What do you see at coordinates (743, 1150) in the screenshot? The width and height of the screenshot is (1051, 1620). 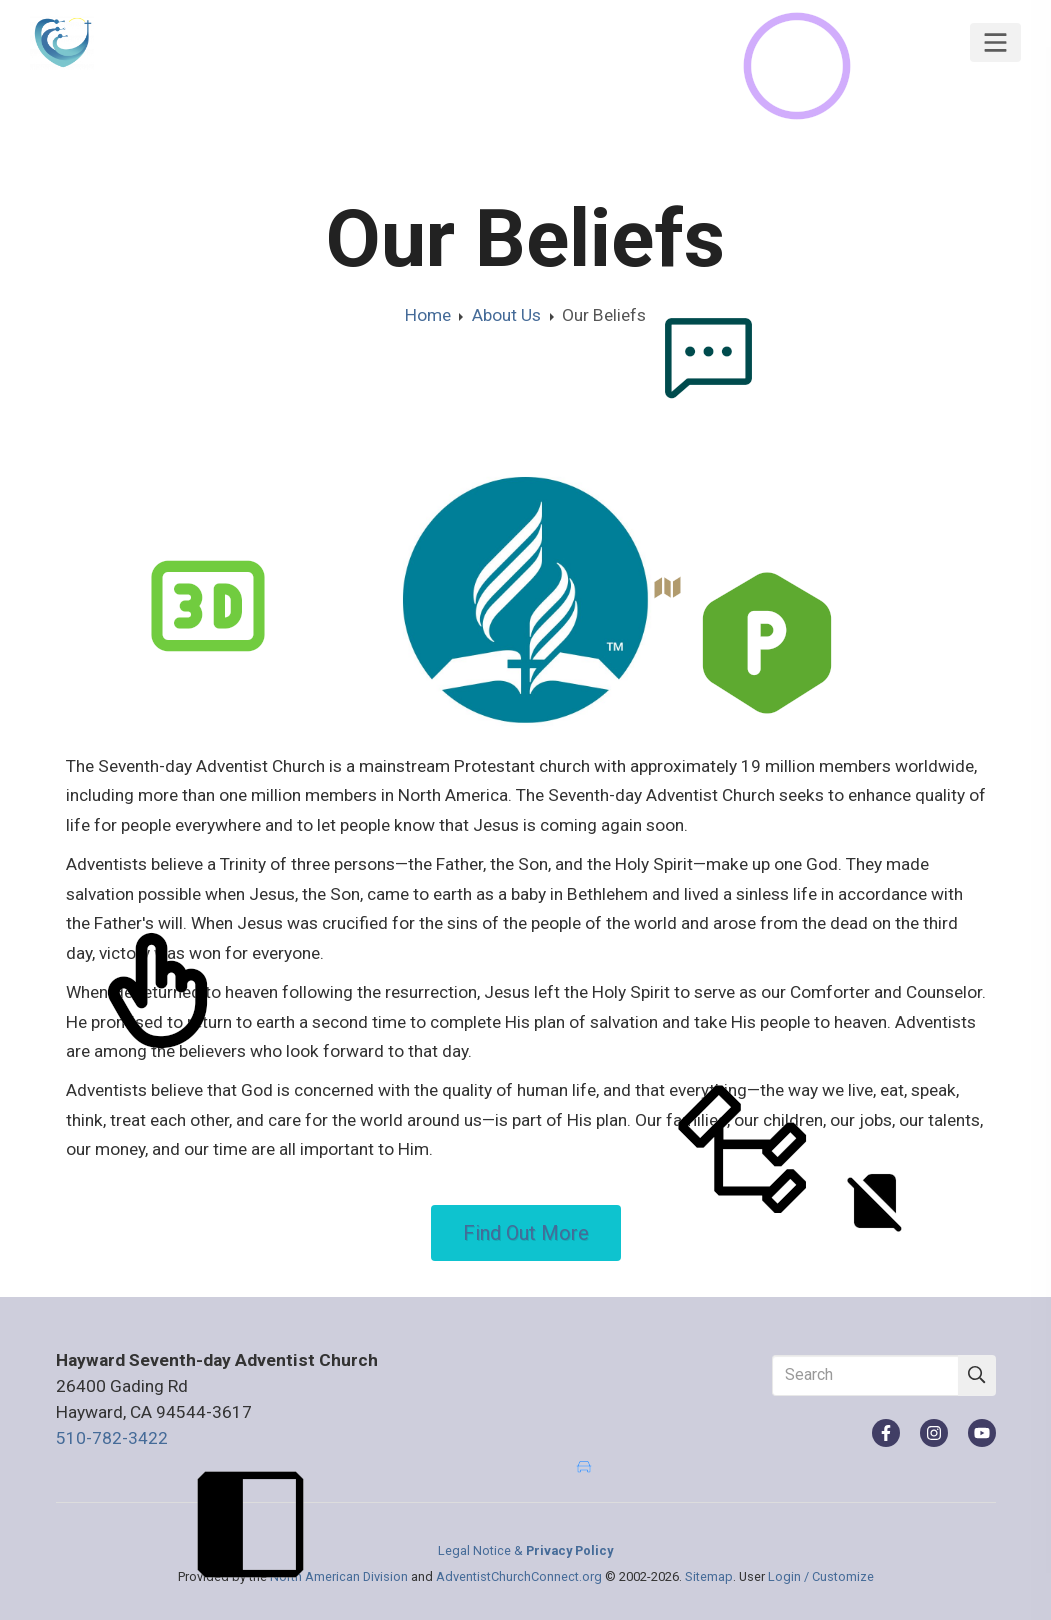 I see `indicates a class definition in code` at bounding box center [743, 1150].